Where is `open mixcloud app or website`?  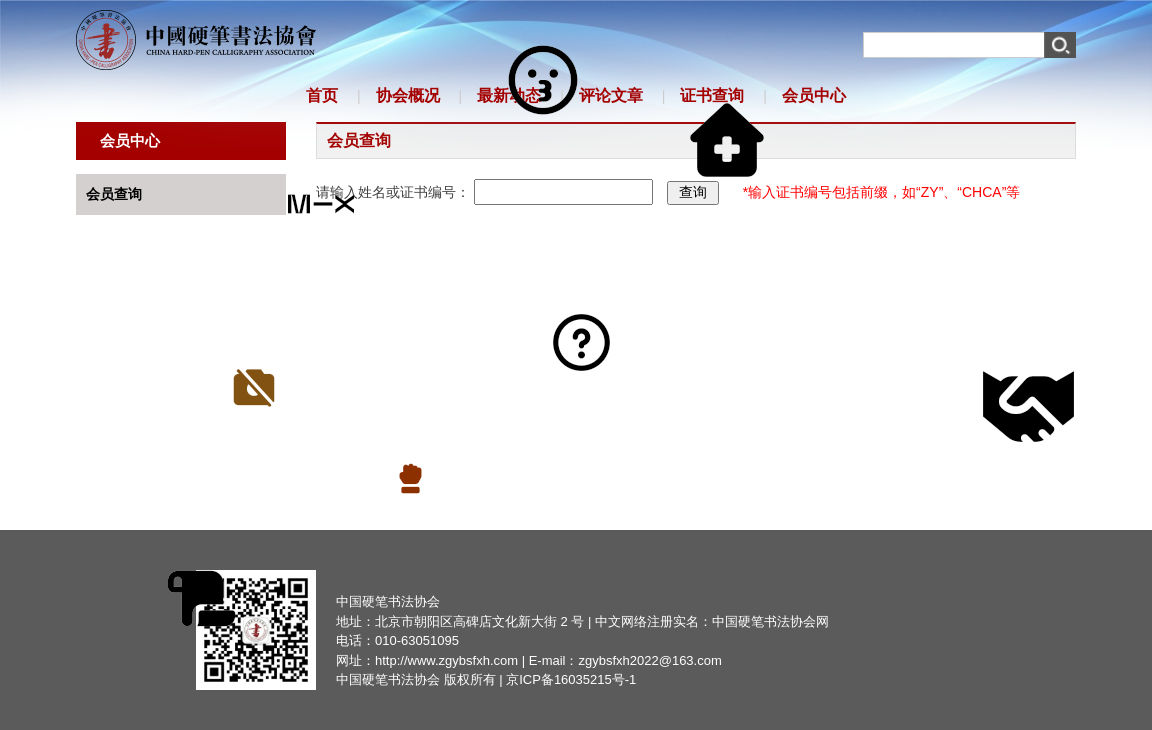
open mixcloud app or website is located at coordinates (321, 204).